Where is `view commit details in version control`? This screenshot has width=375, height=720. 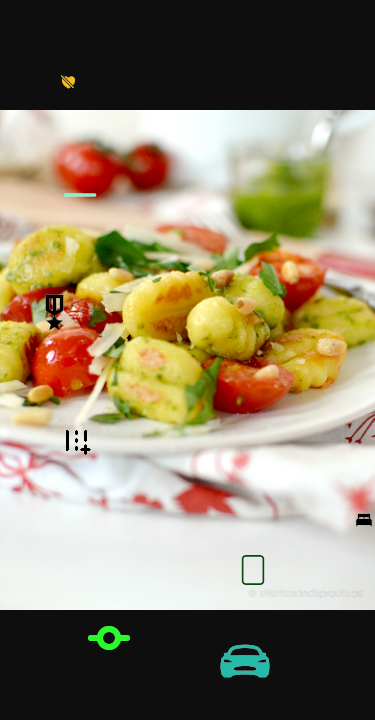
view commit details in version control is located at coordinates (109, 638).